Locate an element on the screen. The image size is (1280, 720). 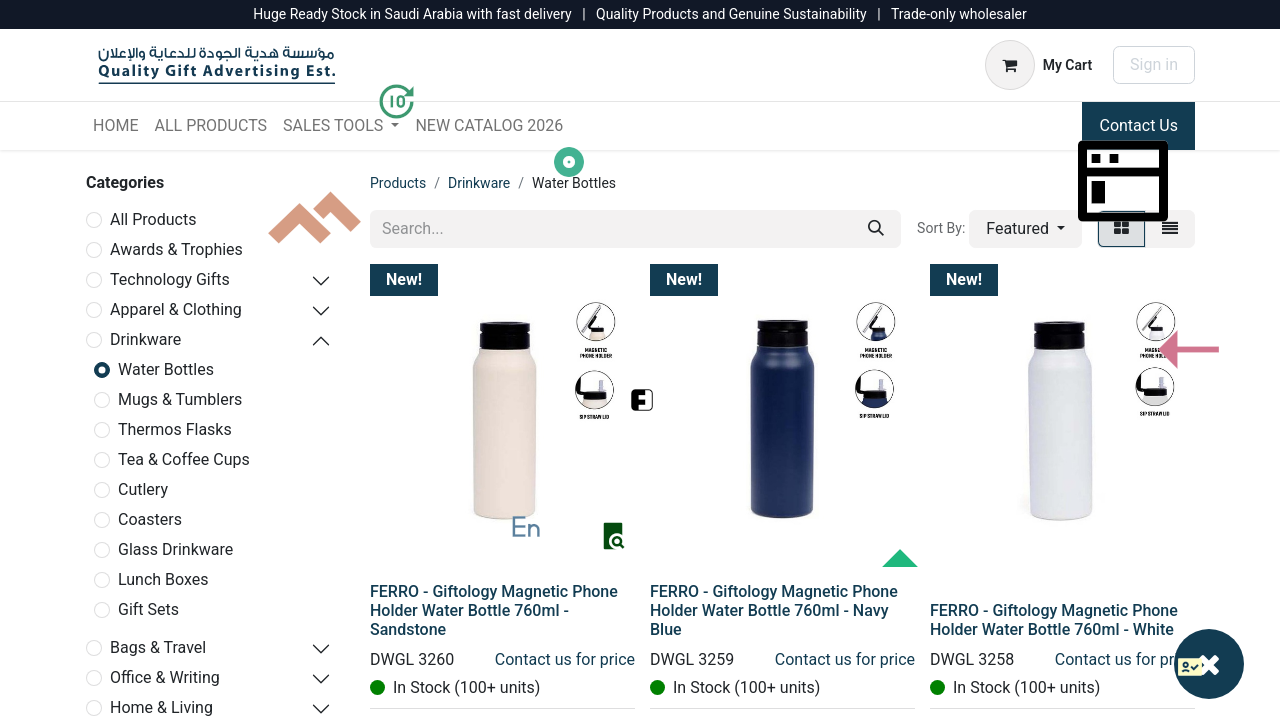
verified ID or pass accepted is located at coordinates (1190, 667).